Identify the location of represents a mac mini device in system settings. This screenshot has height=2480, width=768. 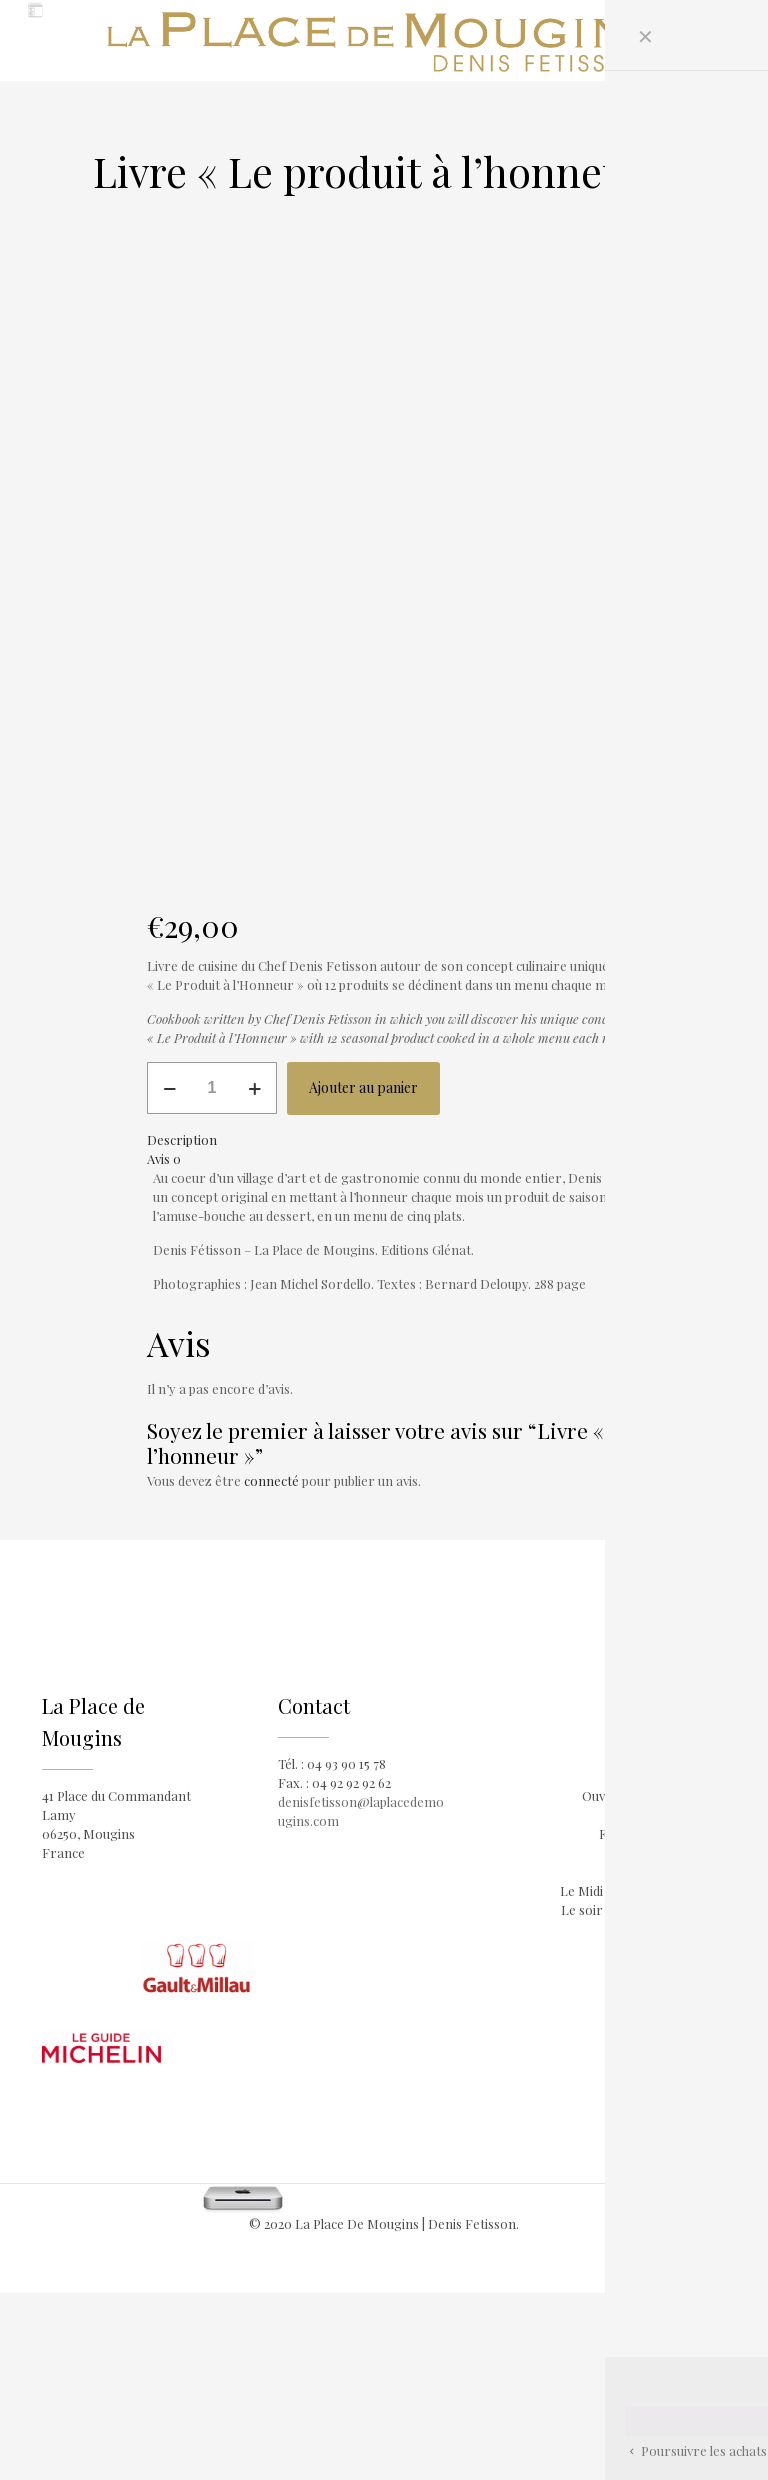
(243, 2186).